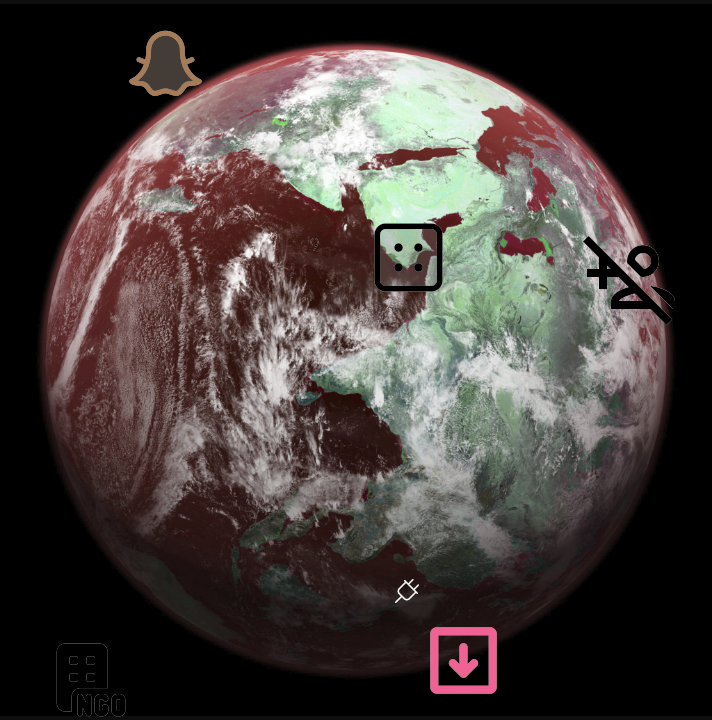 This screenshot has width=712, height=720. What do you see at coordinates (86, 677) in the screenshot?
I see `navigate to non-governmental organization directory` at bounding box center [86, 677].